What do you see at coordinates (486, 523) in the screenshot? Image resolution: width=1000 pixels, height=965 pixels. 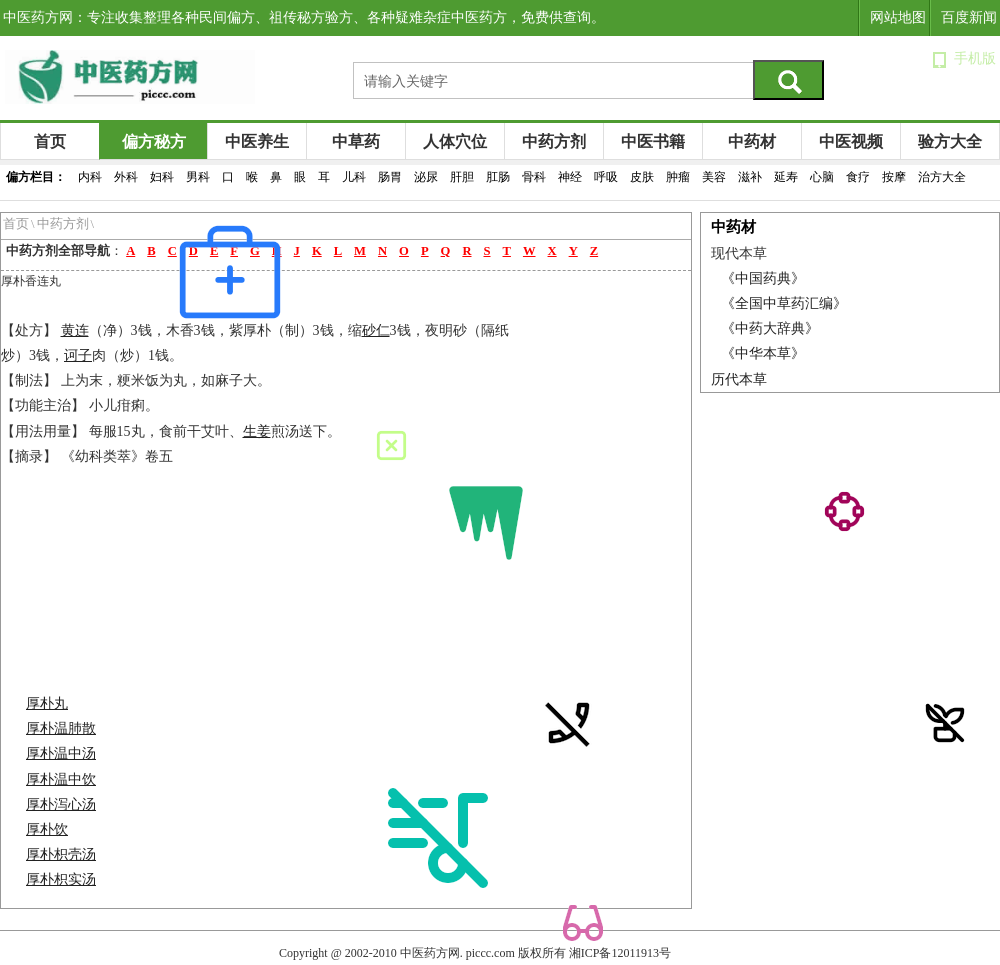 I see `indicates freezing or cold weather conditions` at bounding box center [486, 523].